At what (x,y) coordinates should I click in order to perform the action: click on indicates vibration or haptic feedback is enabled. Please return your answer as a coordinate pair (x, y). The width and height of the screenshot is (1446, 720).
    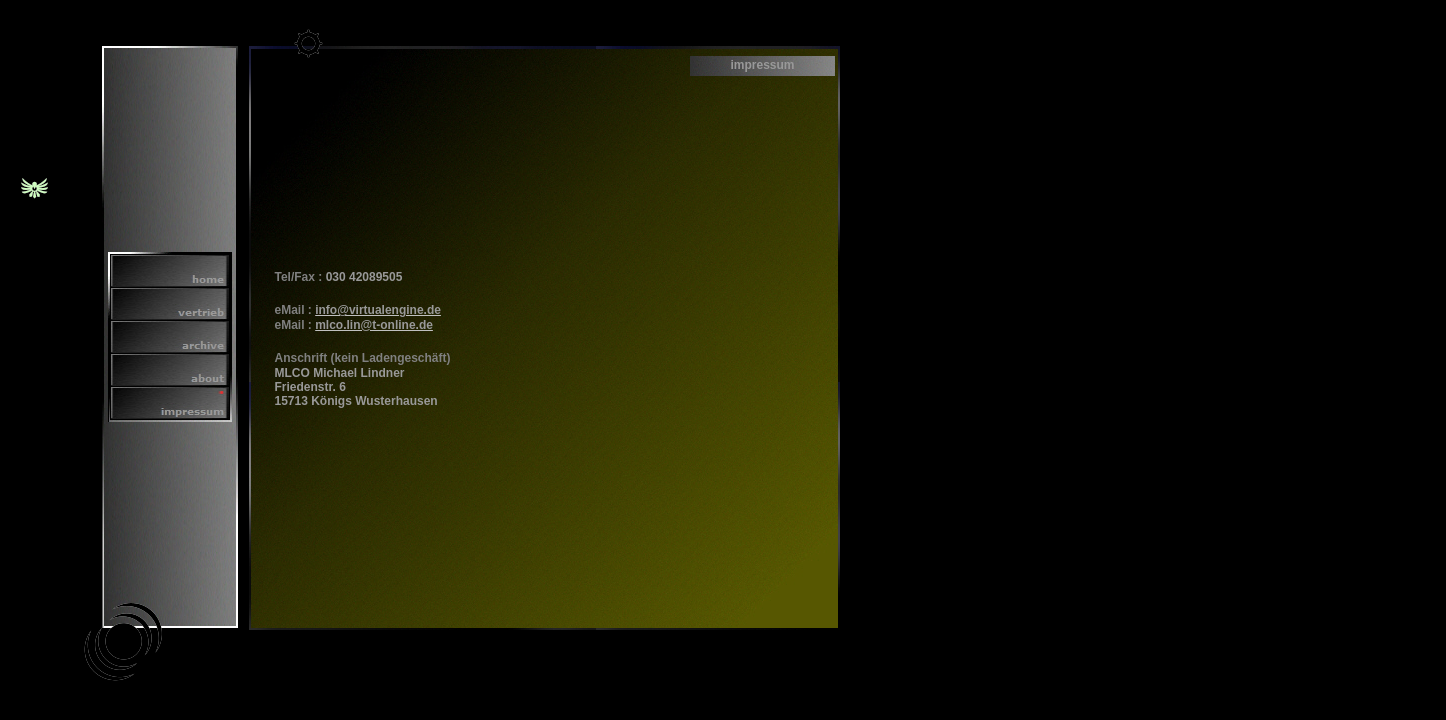
    Looking at the image, I should click on (124, 641).